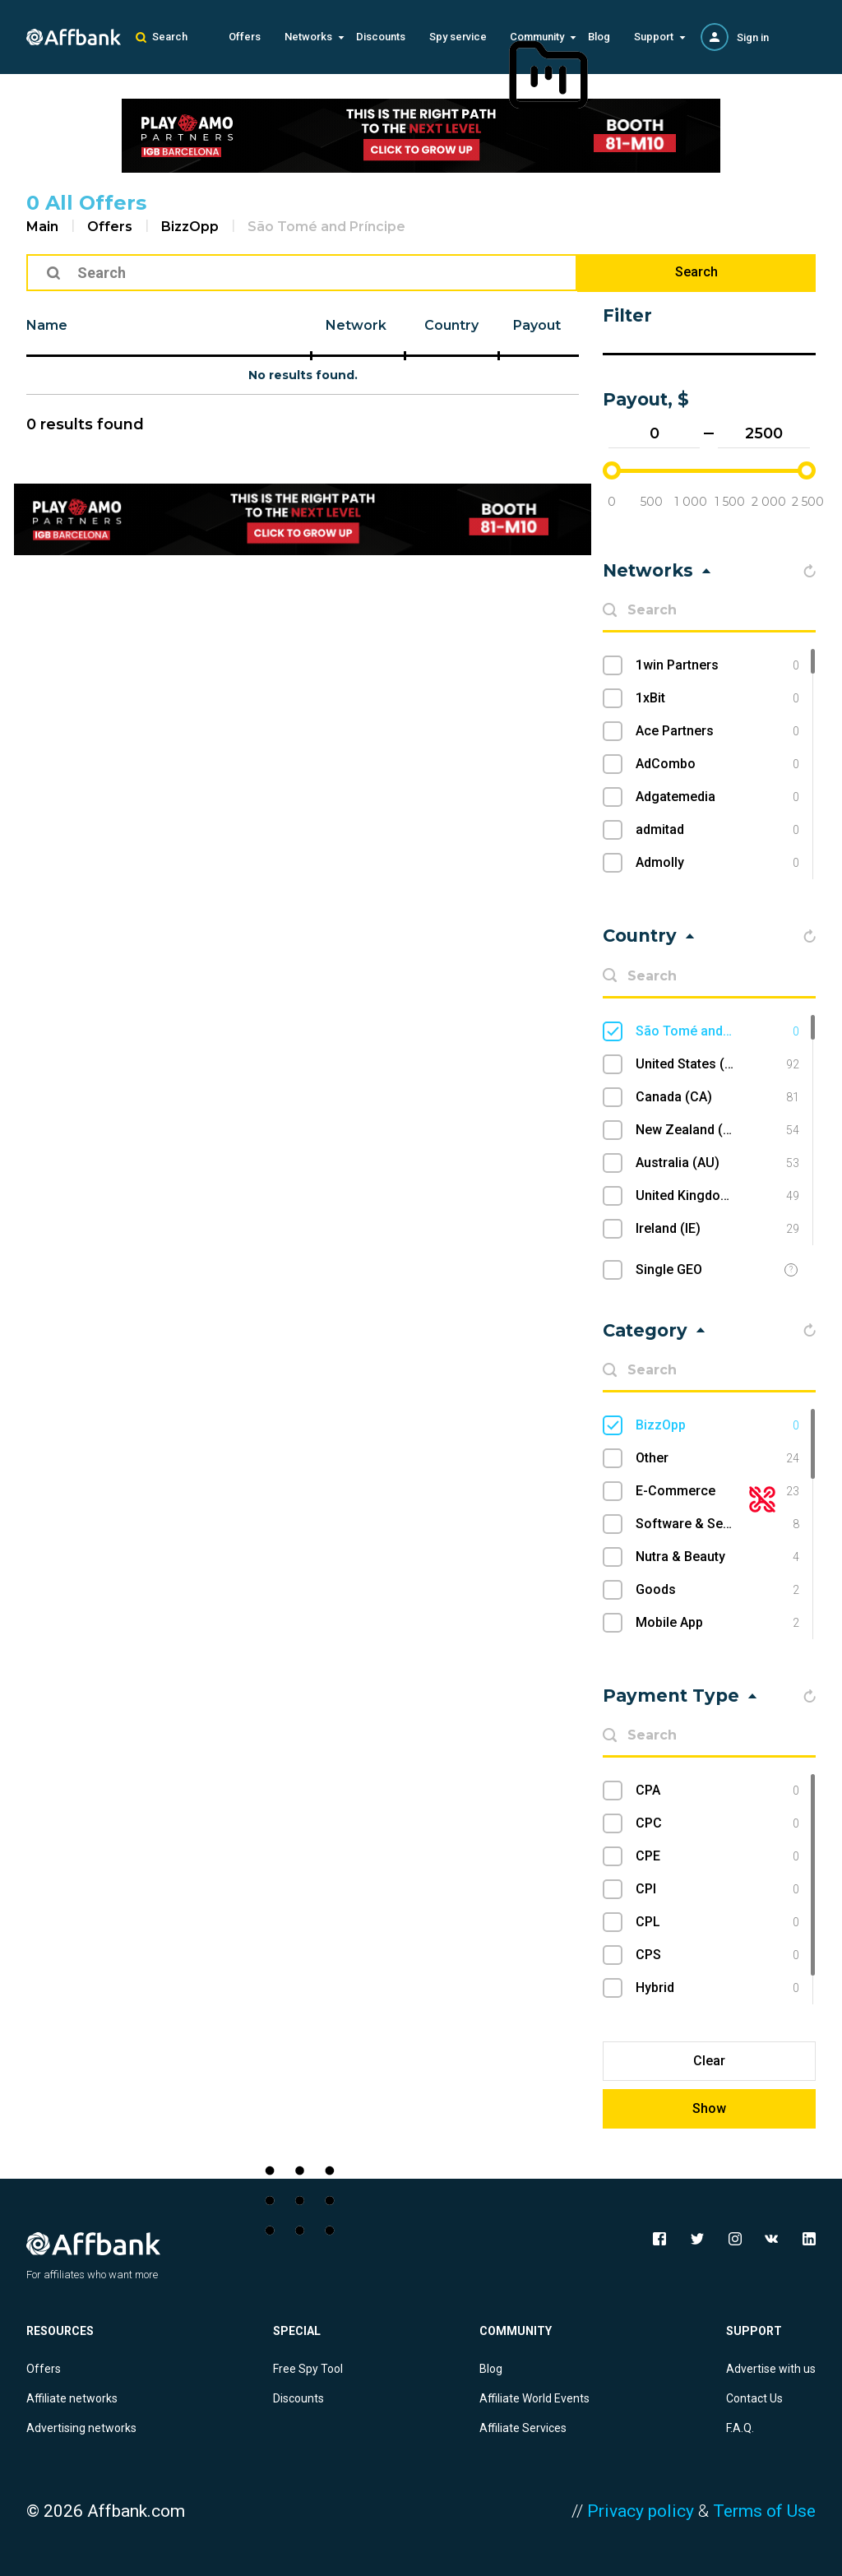  What do you see at coordinates (548, 76) in the screenshot?
I see `open kanban board folder` at bounding box center [548, 76].